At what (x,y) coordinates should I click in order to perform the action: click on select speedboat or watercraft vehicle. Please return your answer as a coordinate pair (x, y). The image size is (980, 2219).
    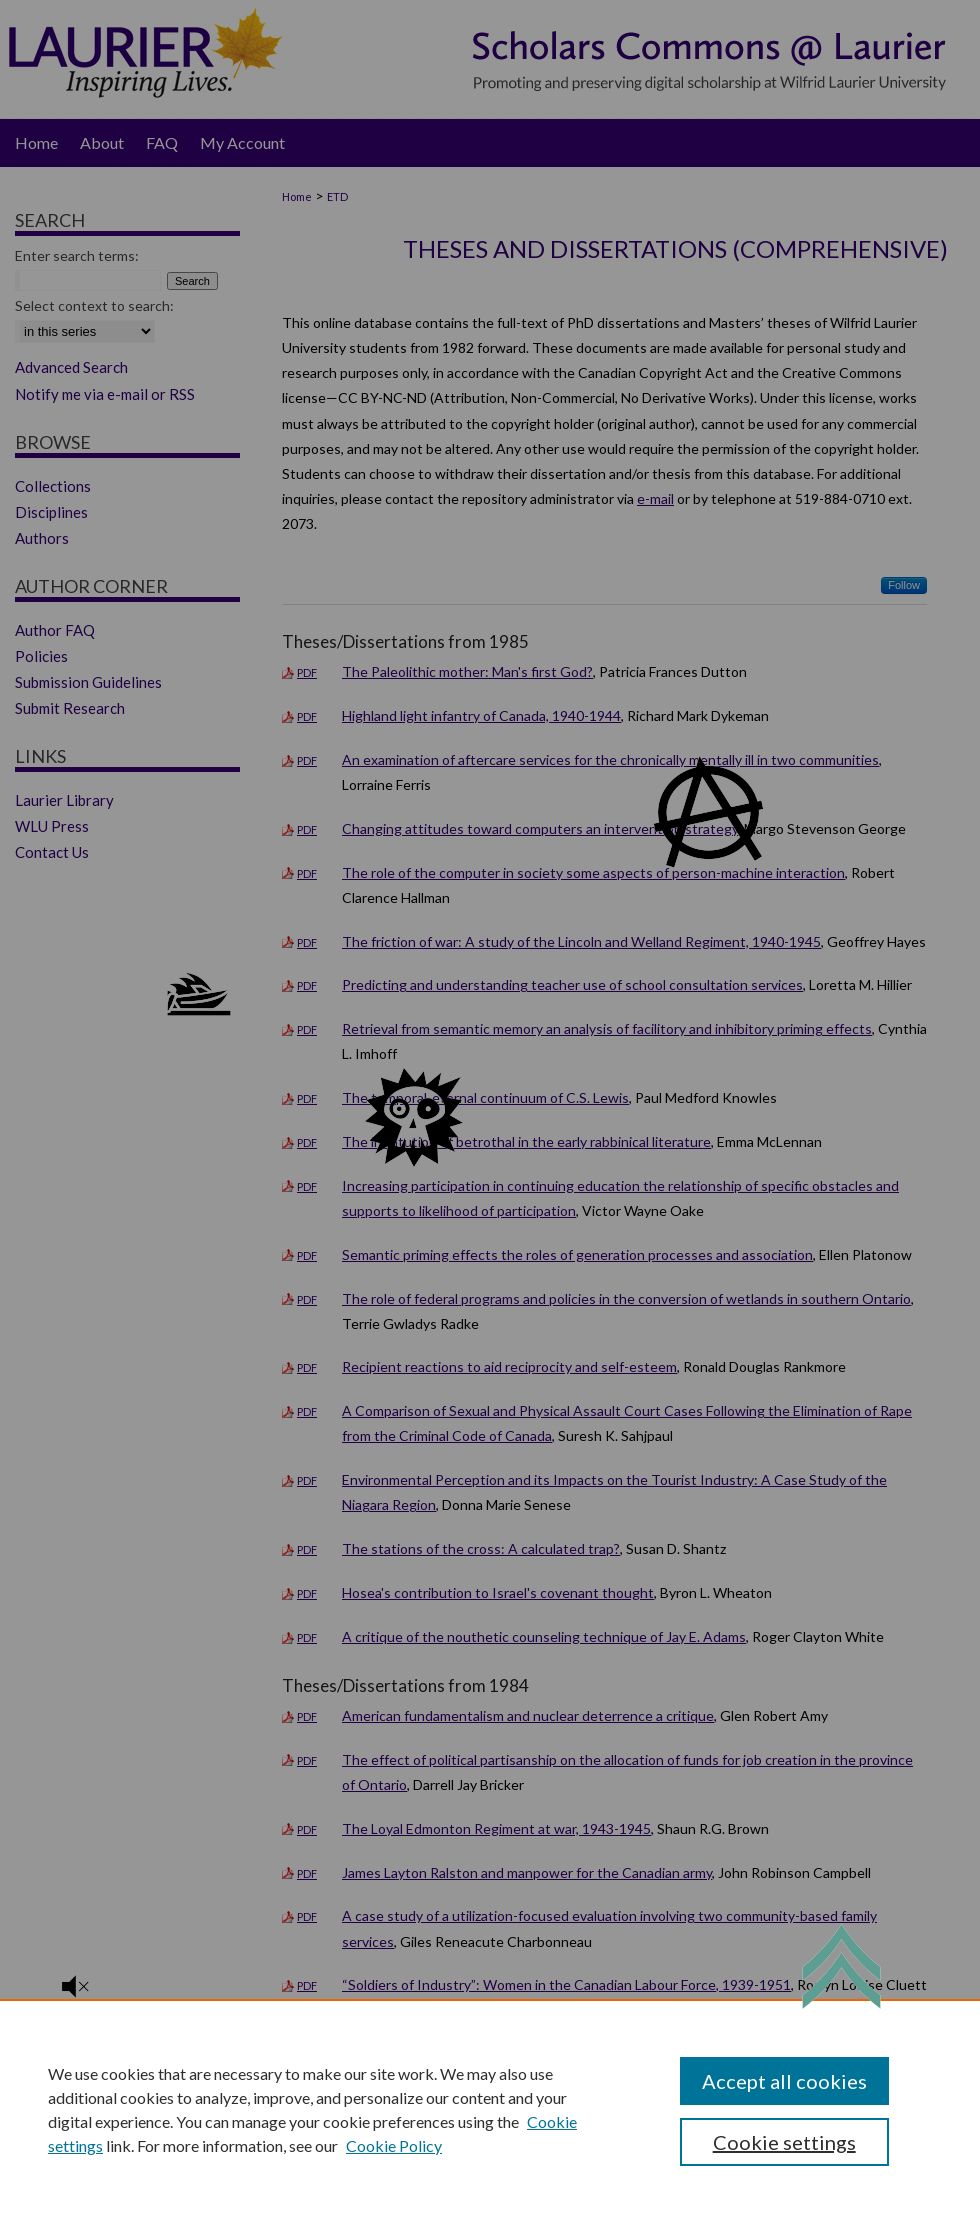
    Looking at the image, I should click on (199, 984).